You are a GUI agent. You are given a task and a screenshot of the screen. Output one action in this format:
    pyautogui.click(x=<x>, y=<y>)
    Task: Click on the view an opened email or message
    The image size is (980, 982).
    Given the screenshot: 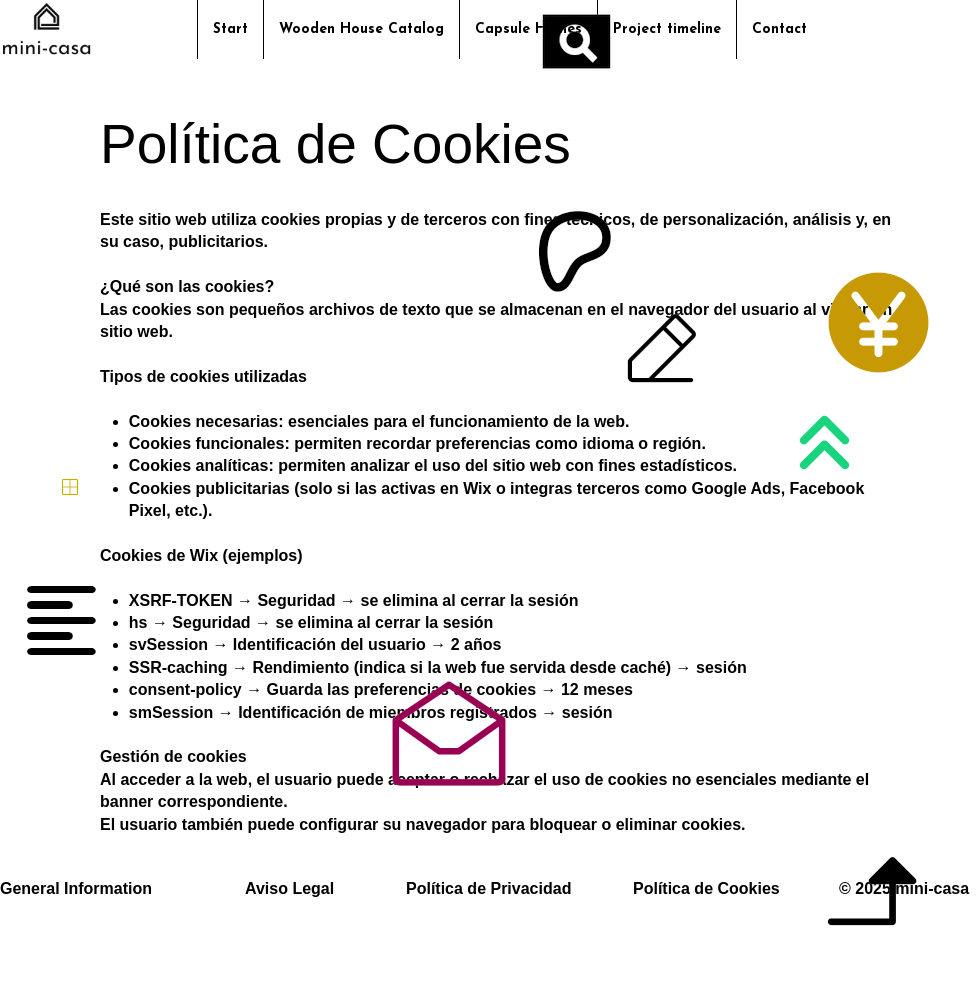 What is the action you would take?
    pyautogui.click(x=449, y=738)
    